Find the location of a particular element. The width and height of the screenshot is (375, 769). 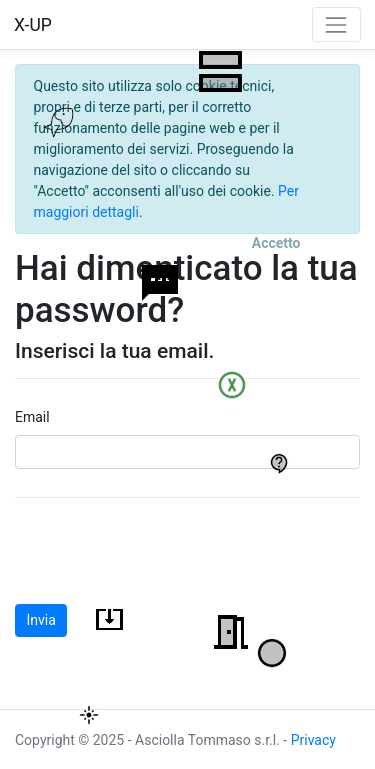

camera lens or photography mode is located at coordinates (272, 653).